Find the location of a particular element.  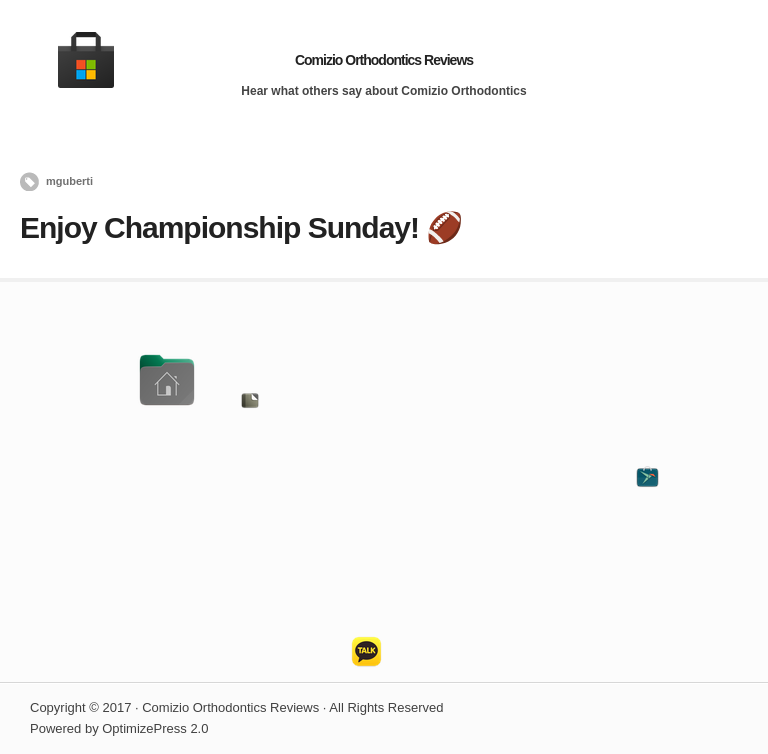

open the Microsoft Store app is located at coordinates (86, 60).